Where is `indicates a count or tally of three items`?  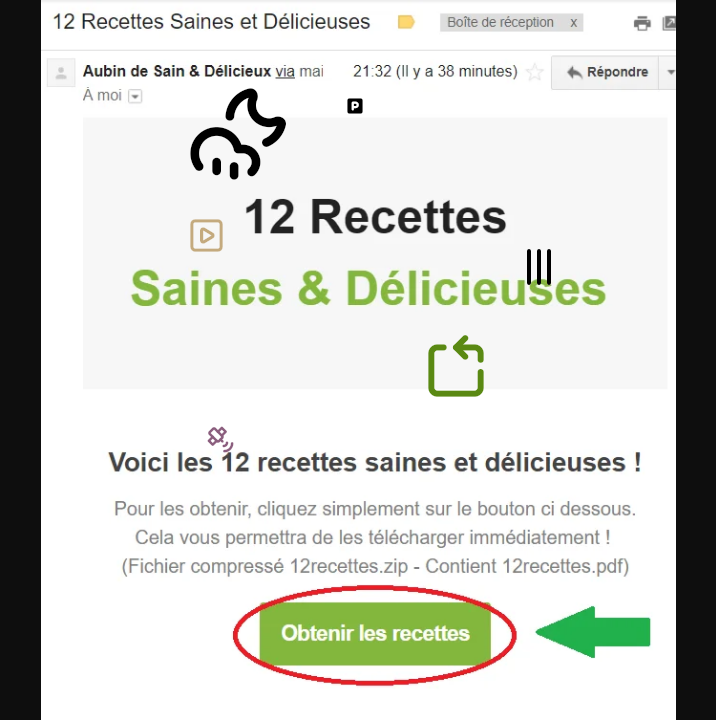 indicates a count or tally of three items is located at coordinates (545, 267).